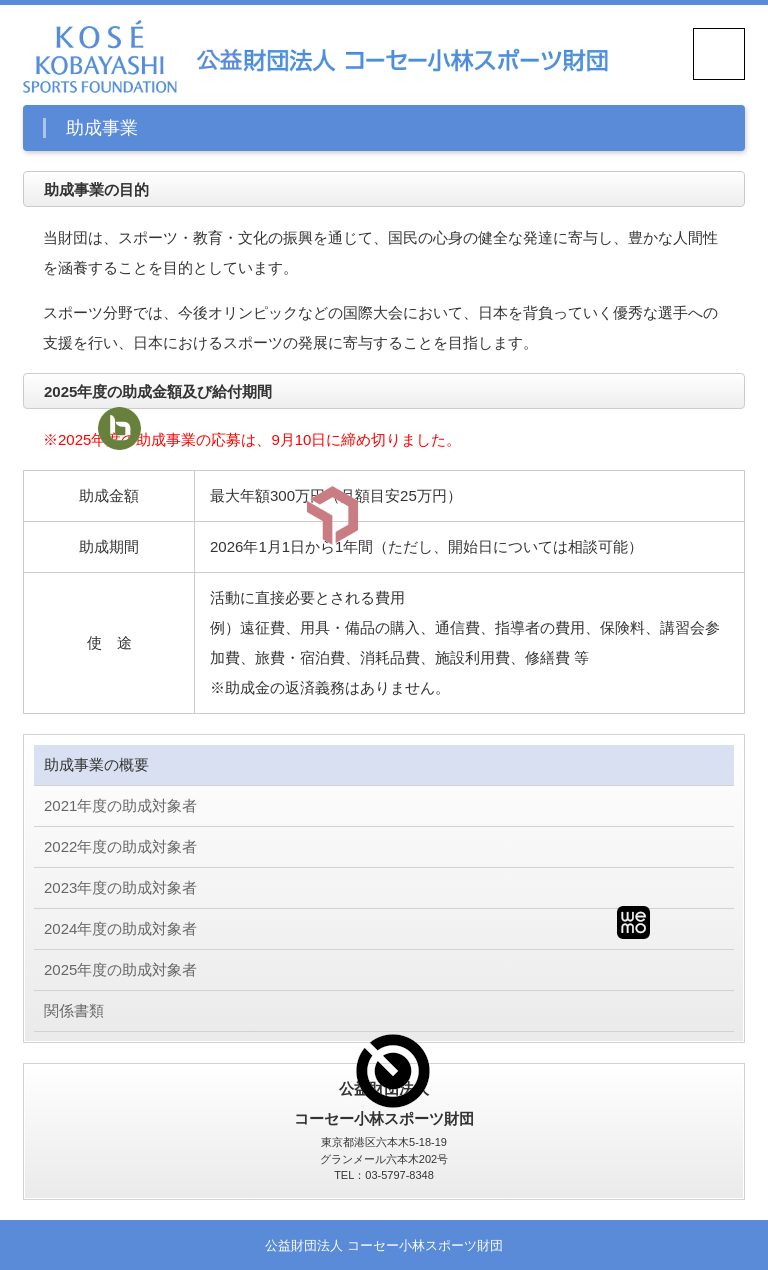 Image resolution: width=768 pixels, height=1270 pixels. I want to click on scan a QR code or barcode, so click(393, 1071).